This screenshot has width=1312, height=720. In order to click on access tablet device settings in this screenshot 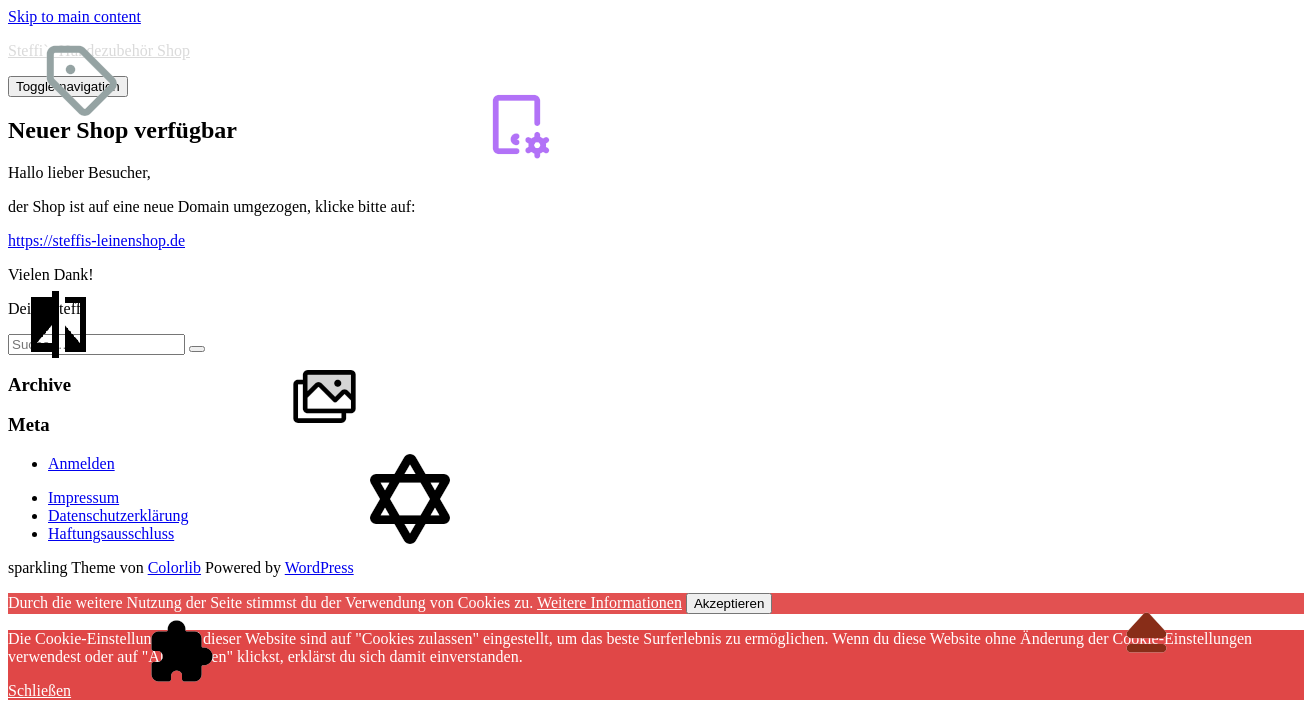, I will do `click(516, 124)`.